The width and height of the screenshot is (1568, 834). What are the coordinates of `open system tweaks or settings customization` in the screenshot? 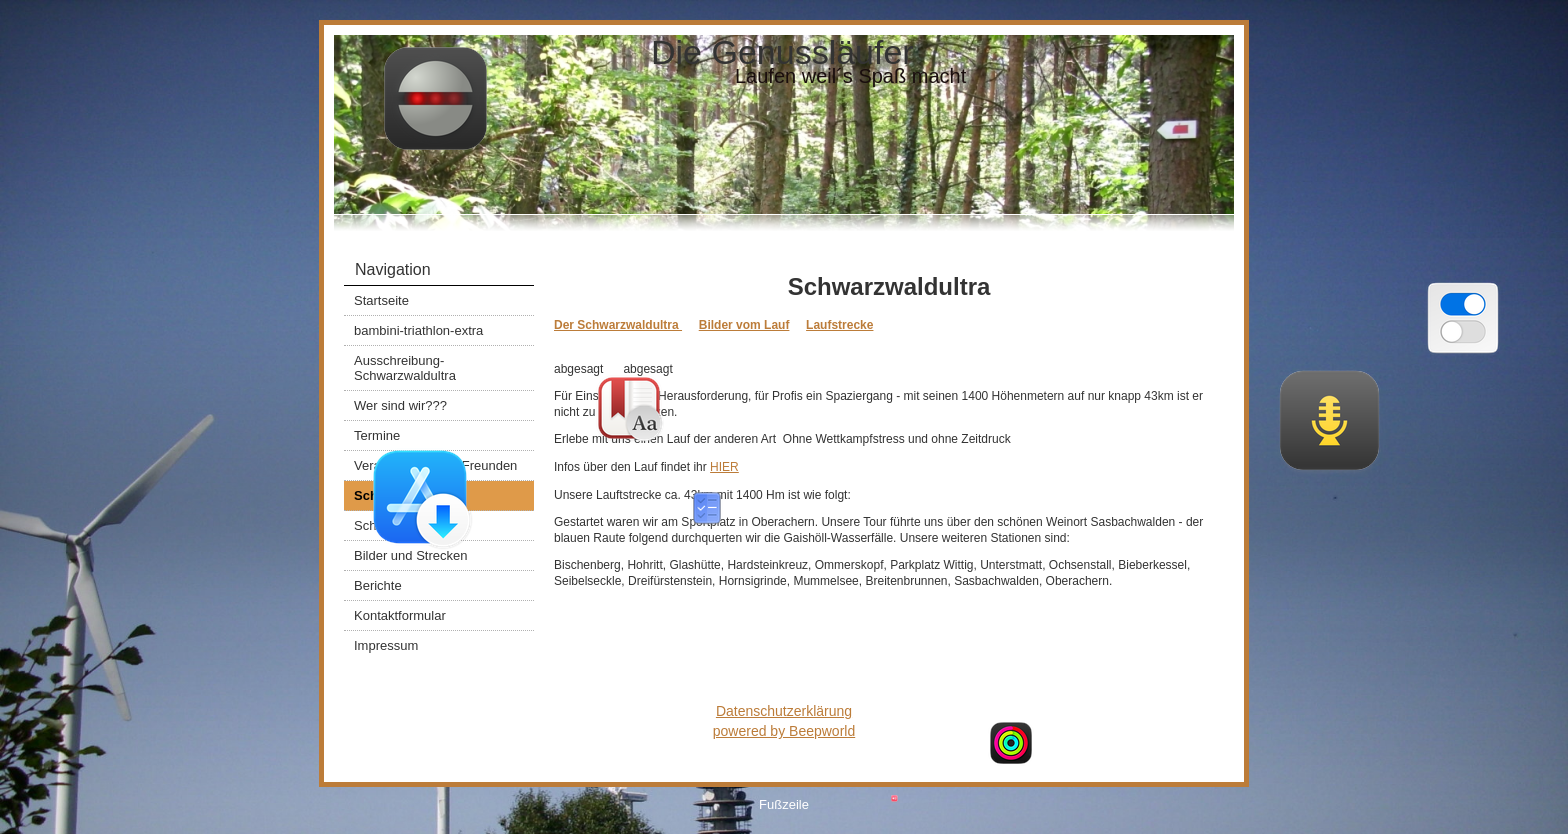 It's located at (1463, 318).